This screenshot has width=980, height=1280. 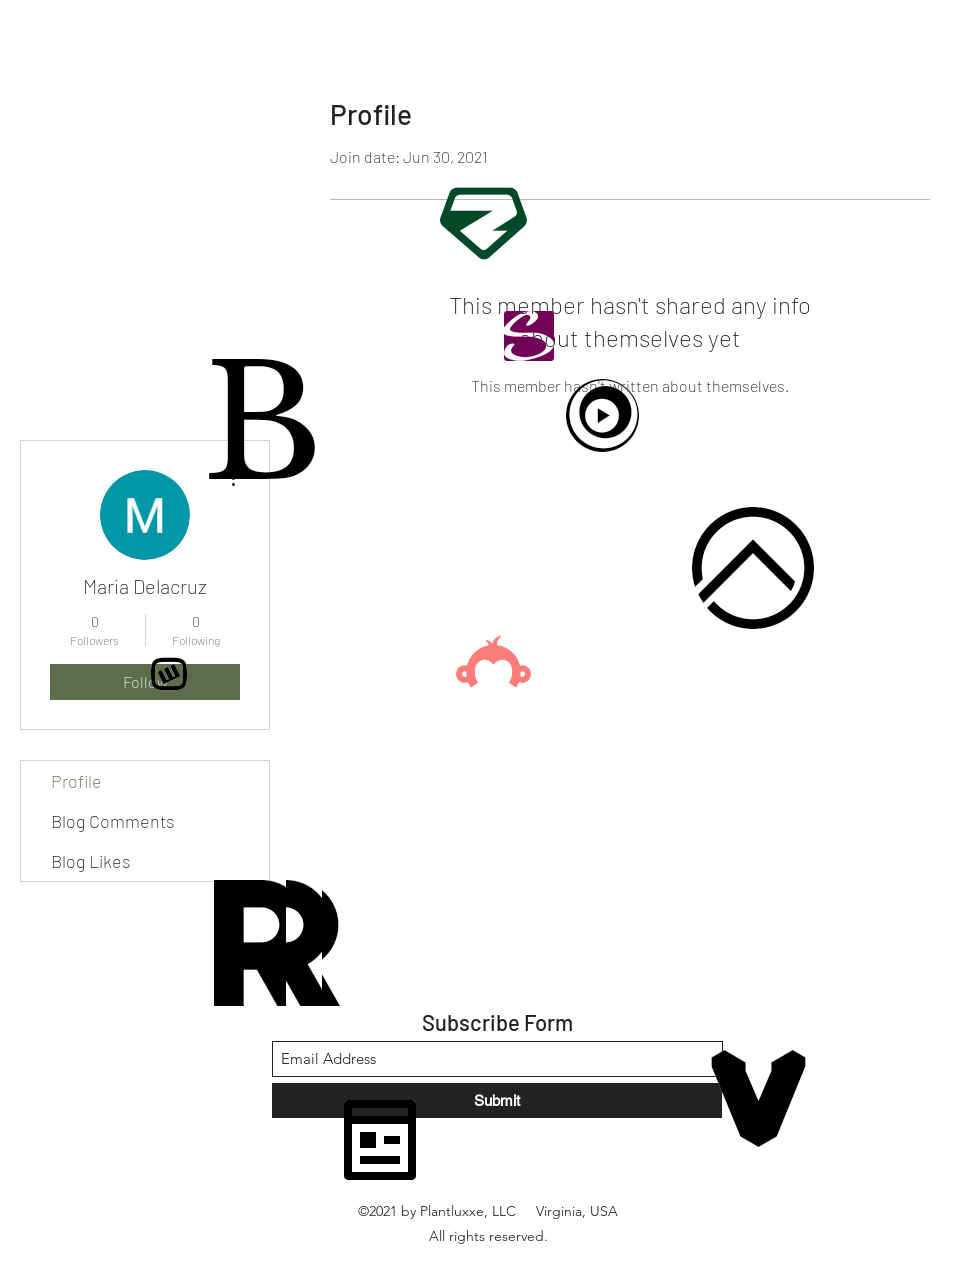 What do you see at coordinates (493, 661) in the screenshot?
I see `open SurveyMonkey app` at bounding box center [493, 661].